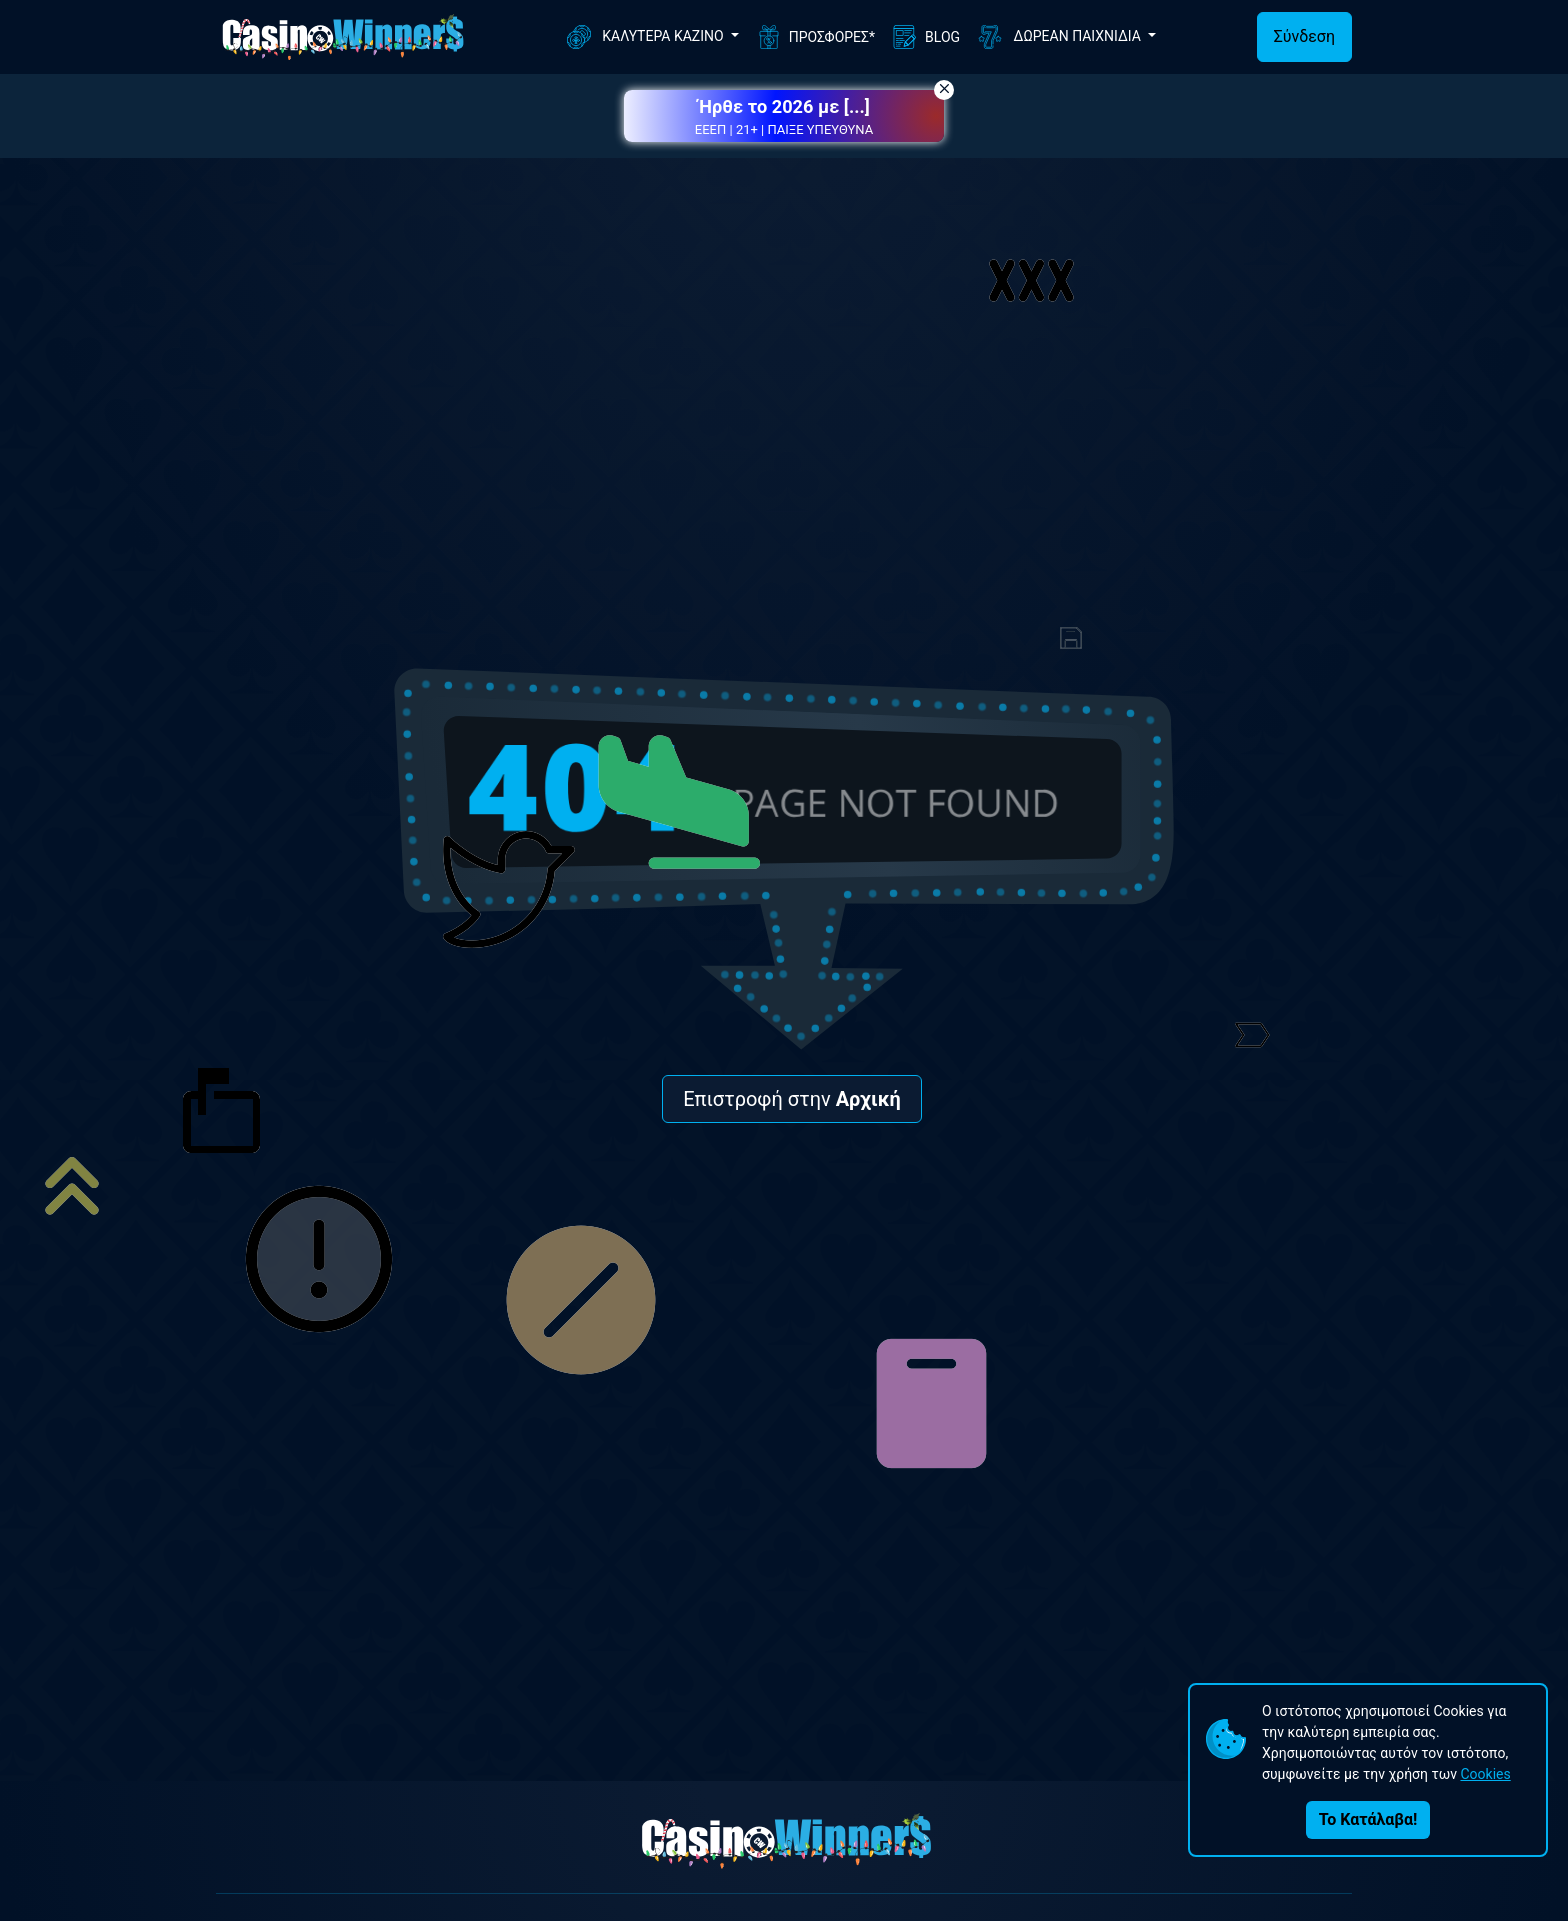 The height and width of the screenshot is (1921, 1568). What do you see at coordinates (1071, 638) in the screenshot?
I see `save current file or document` at bounding box center [1071, 638].